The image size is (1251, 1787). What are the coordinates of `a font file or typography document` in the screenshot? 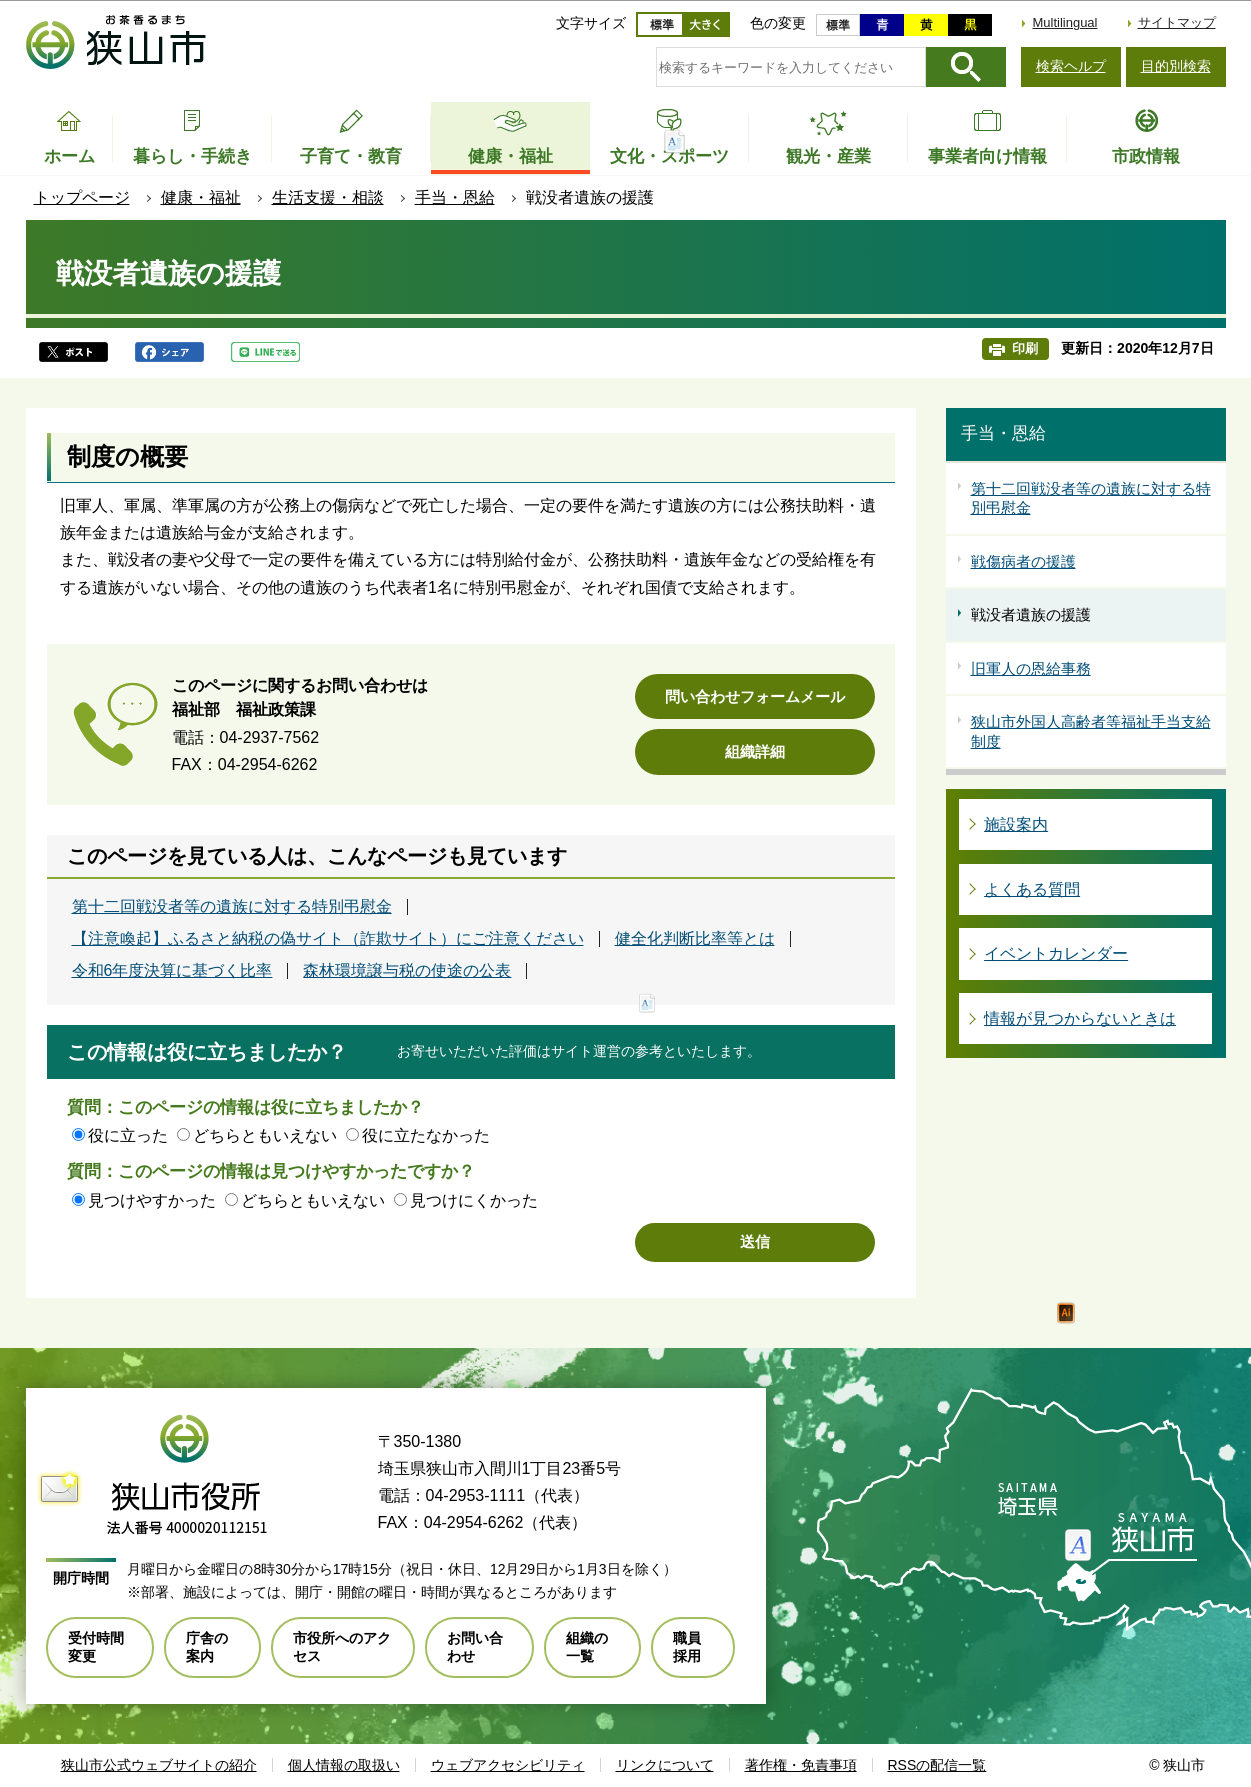 It's located at (1078, 1545).